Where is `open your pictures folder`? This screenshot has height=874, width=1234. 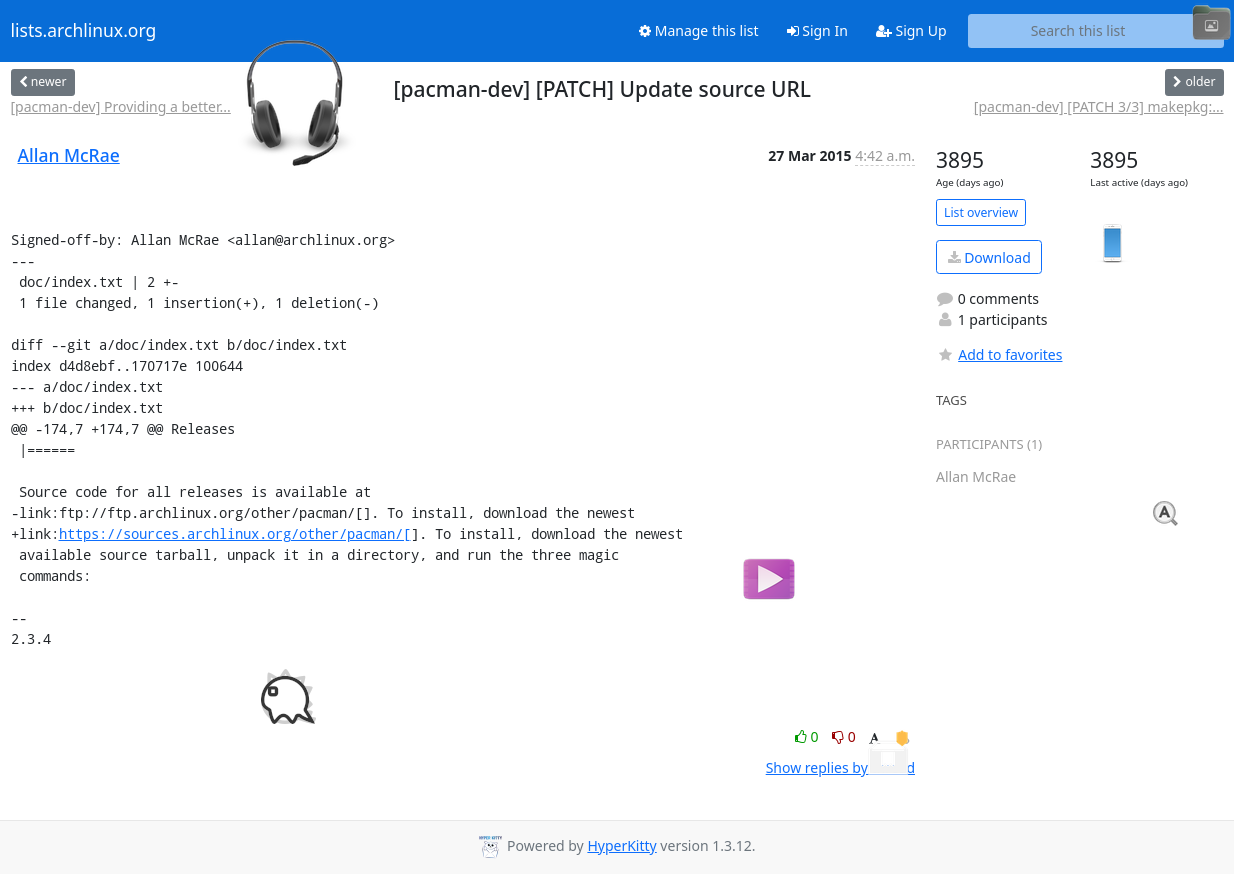
open your pictures folder is located at coordinates (1211, 22).